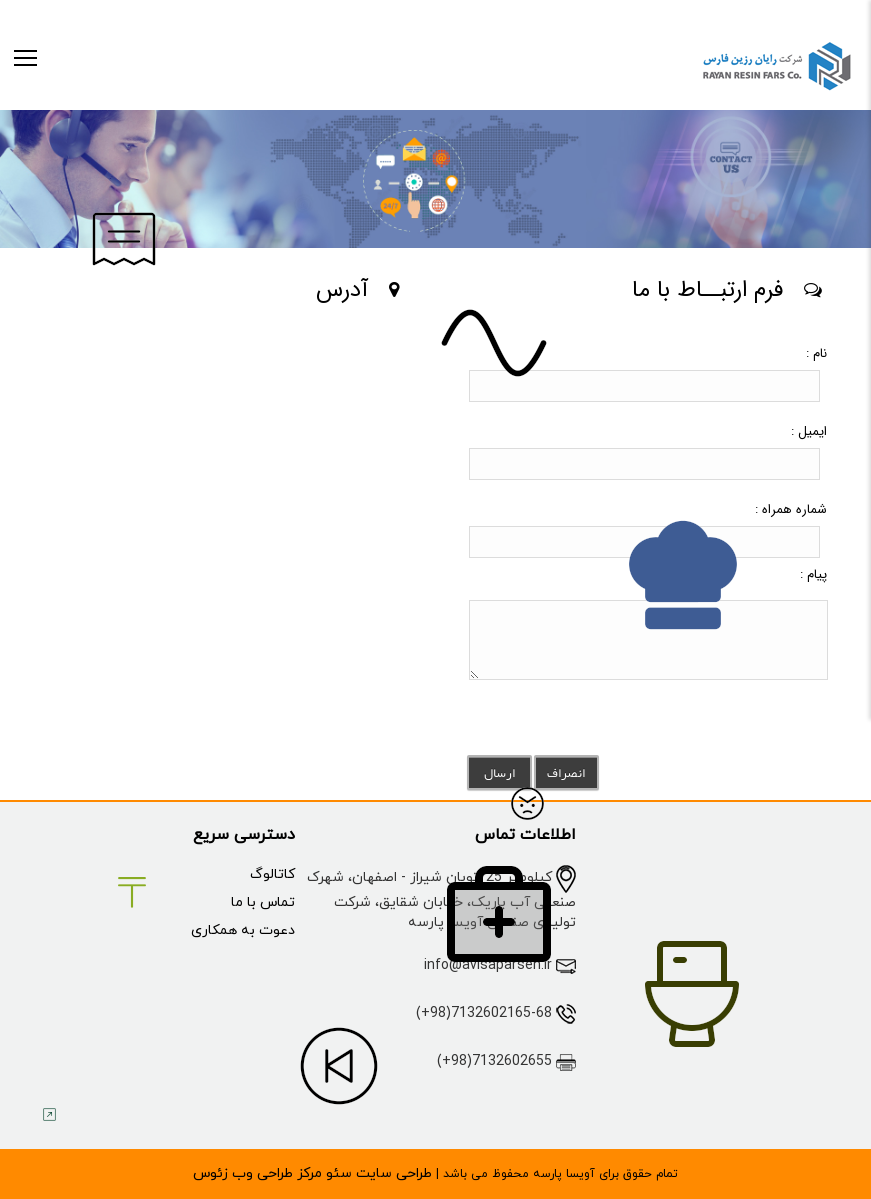 The width and height of the screenshot is (871, 1199). Describe the element at coordinates (683, 575) in the screenshot. I see `browse recipes or cooking content` at that location.